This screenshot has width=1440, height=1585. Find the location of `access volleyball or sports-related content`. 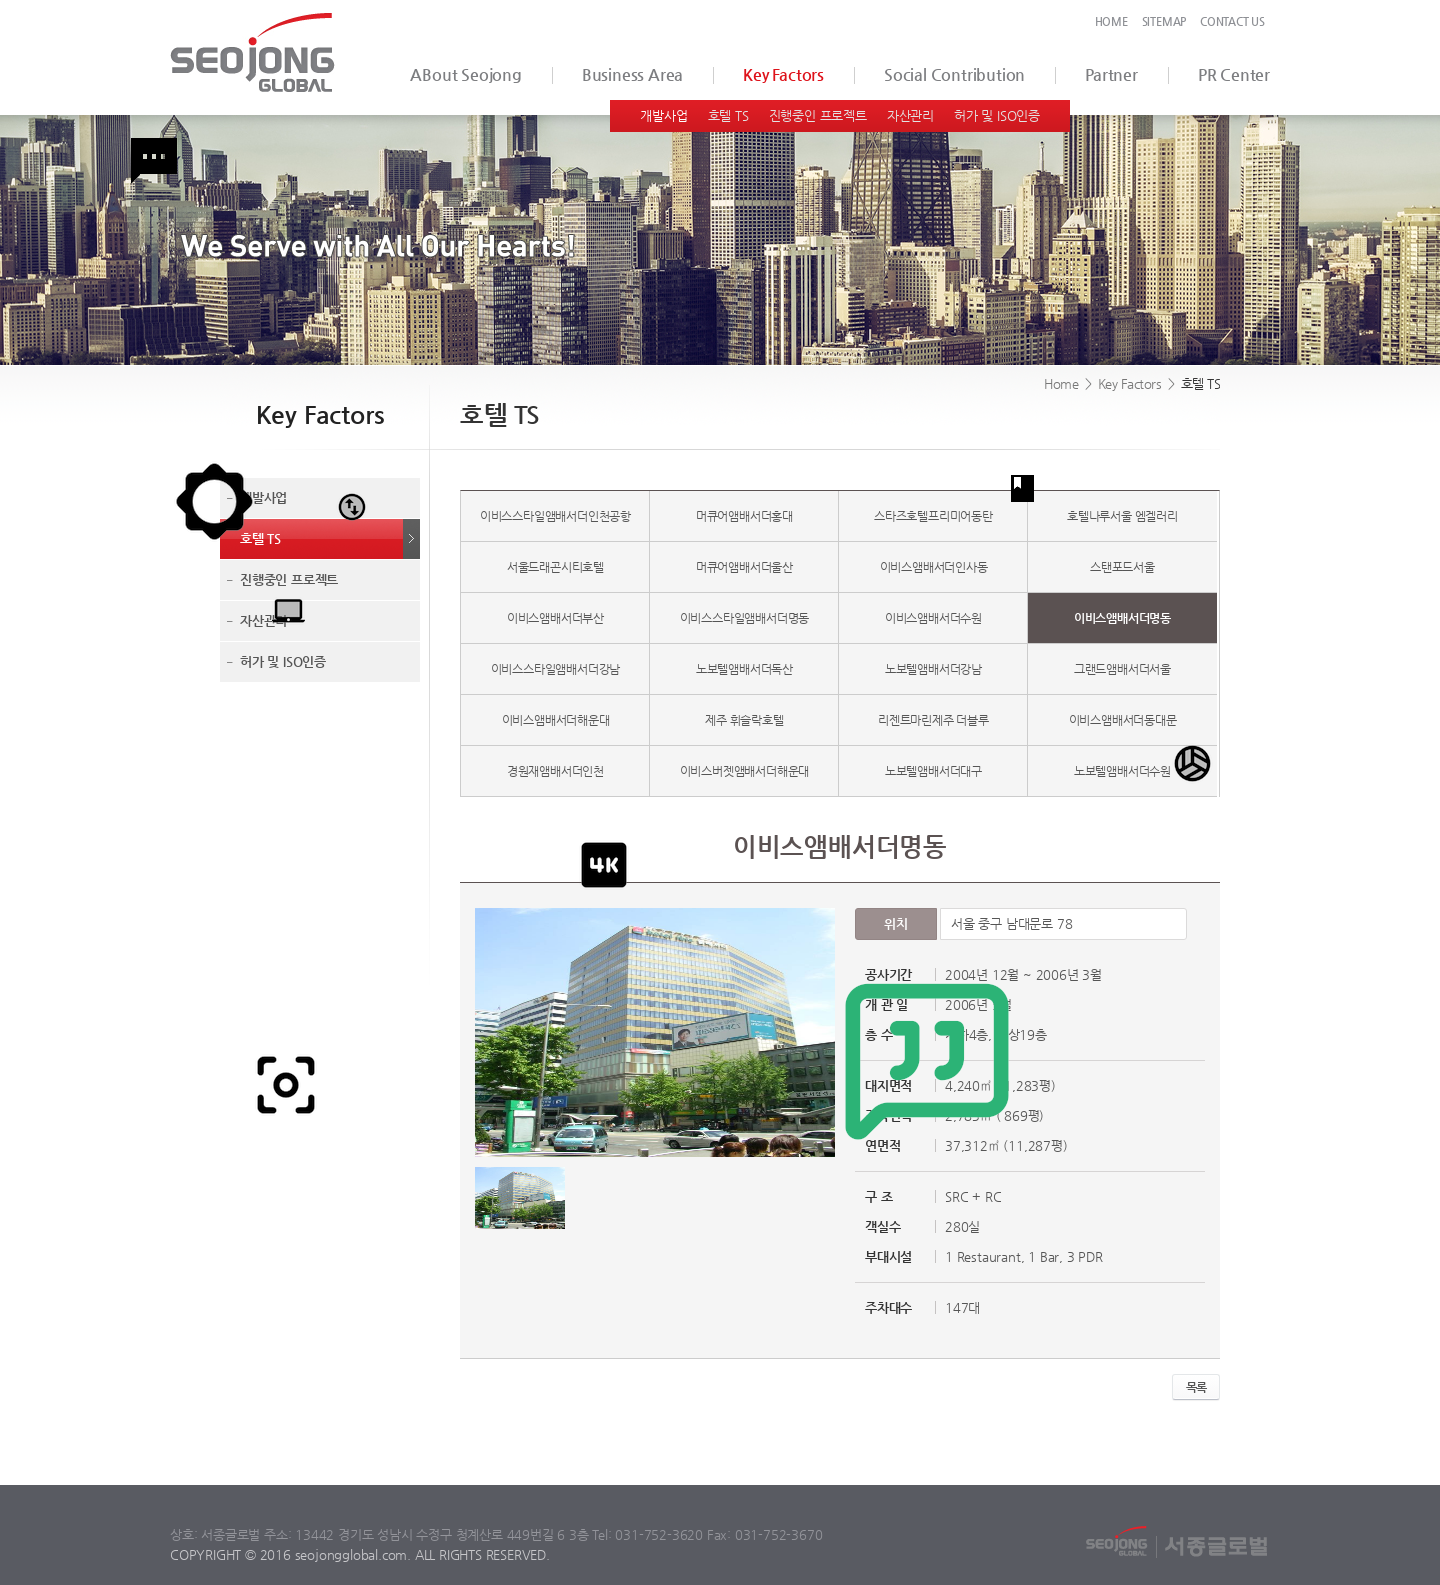

access volleyball or sports-related content is located at coordinates (1192, 763).